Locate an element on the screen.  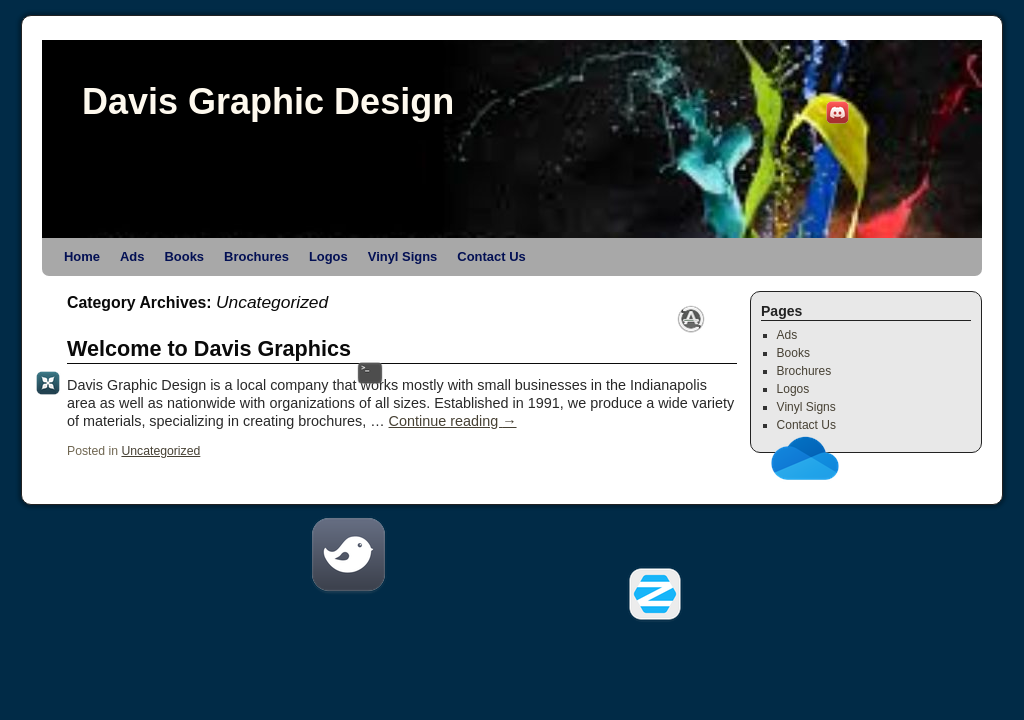
launch the budgie desktop environment is located at coordinates (348, 554).